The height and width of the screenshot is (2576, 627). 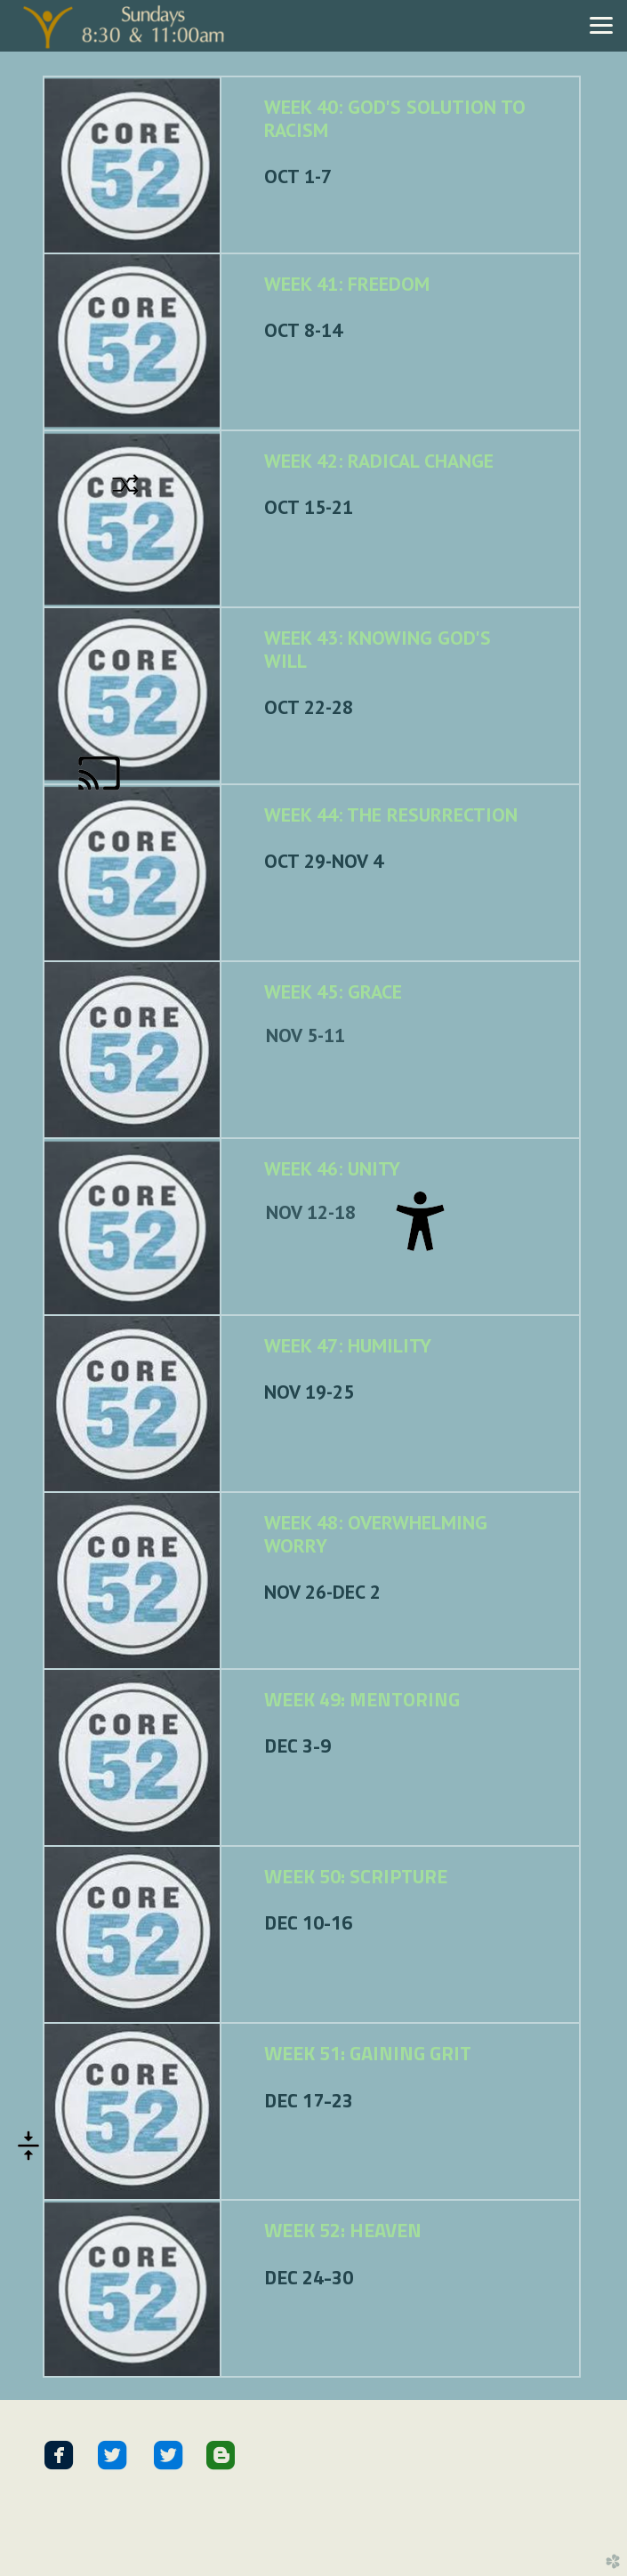 What do you see at coordinates (125, 485) in the screenshot?
I see `shuffle playlist or queue order` at bounding box center [125, 485].